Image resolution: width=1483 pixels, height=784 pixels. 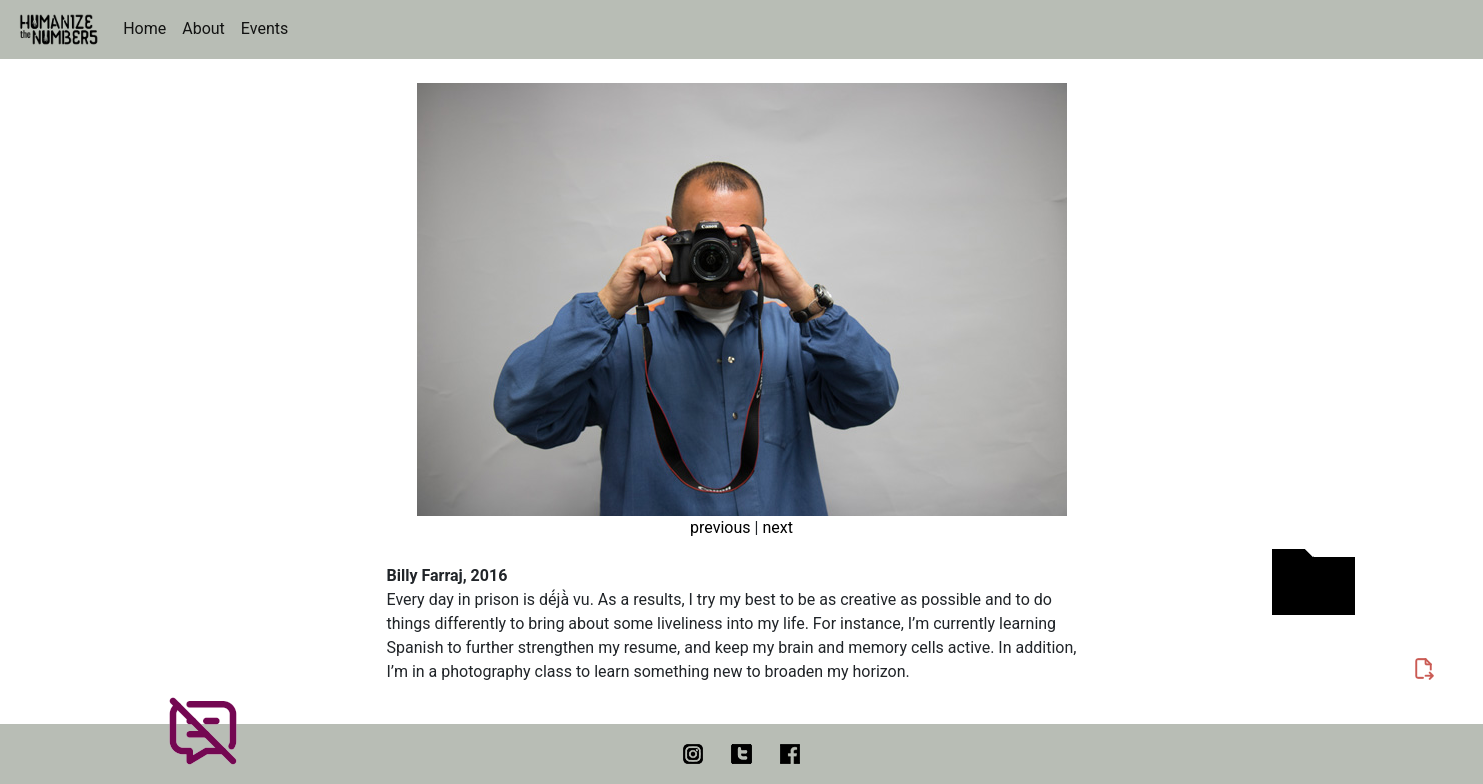 What do you see at coordinates (1313, 581) in the screenshot?
I see `access your files and documents` at bounding box center [1313, 581].